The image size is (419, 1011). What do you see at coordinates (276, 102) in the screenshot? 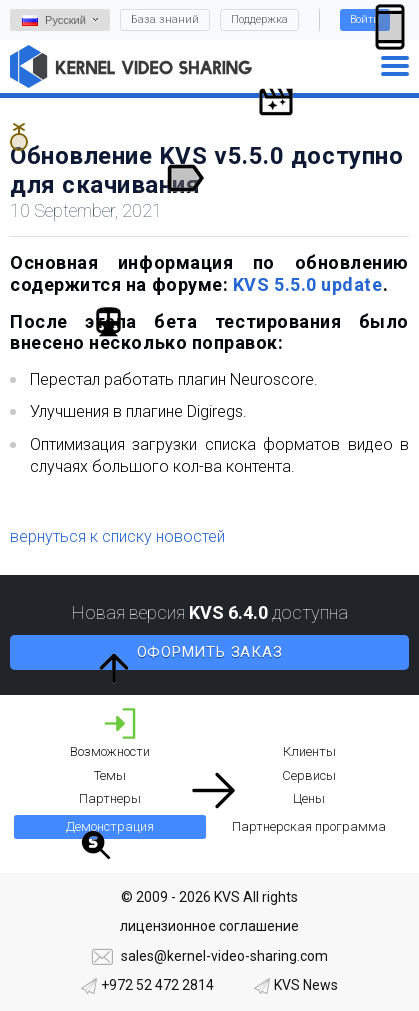
I see `apply filters or effects to a video` at bounding box center [276, 102].